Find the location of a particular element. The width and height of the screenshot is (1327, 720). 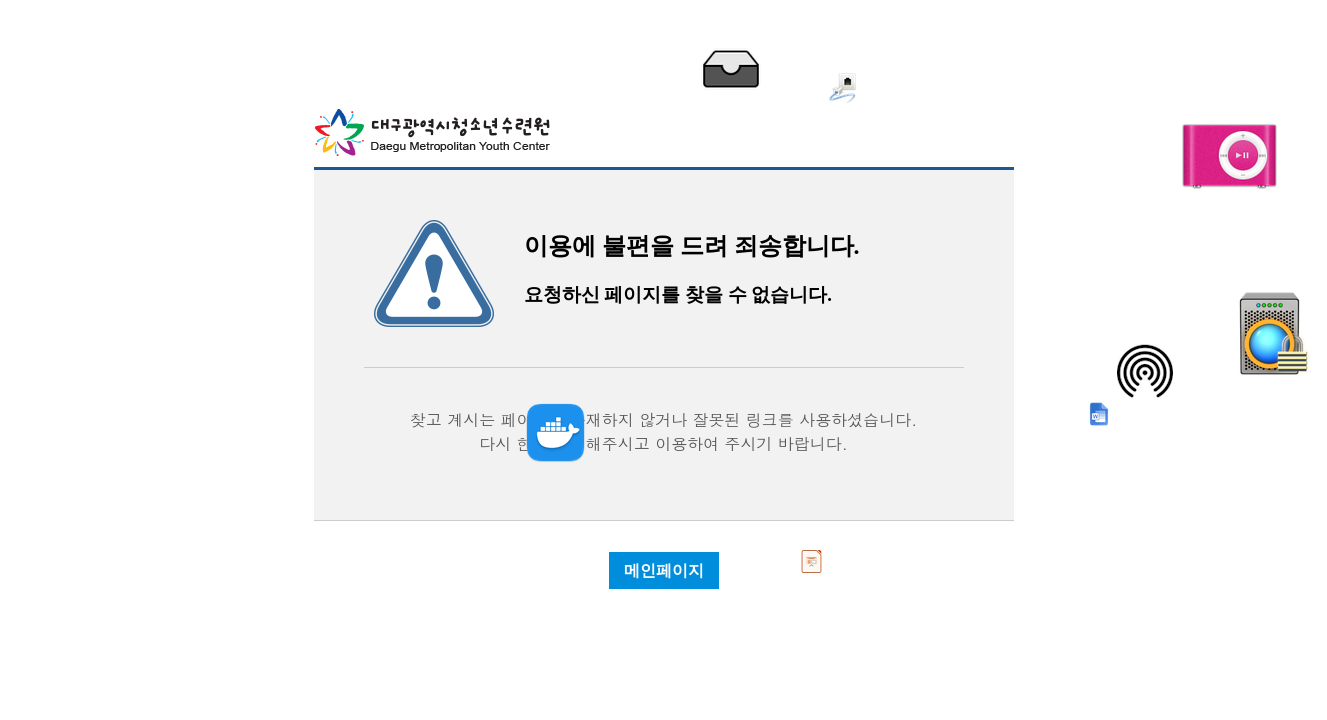

iPod shuffle device connected is located at coordinates (1229, 138).